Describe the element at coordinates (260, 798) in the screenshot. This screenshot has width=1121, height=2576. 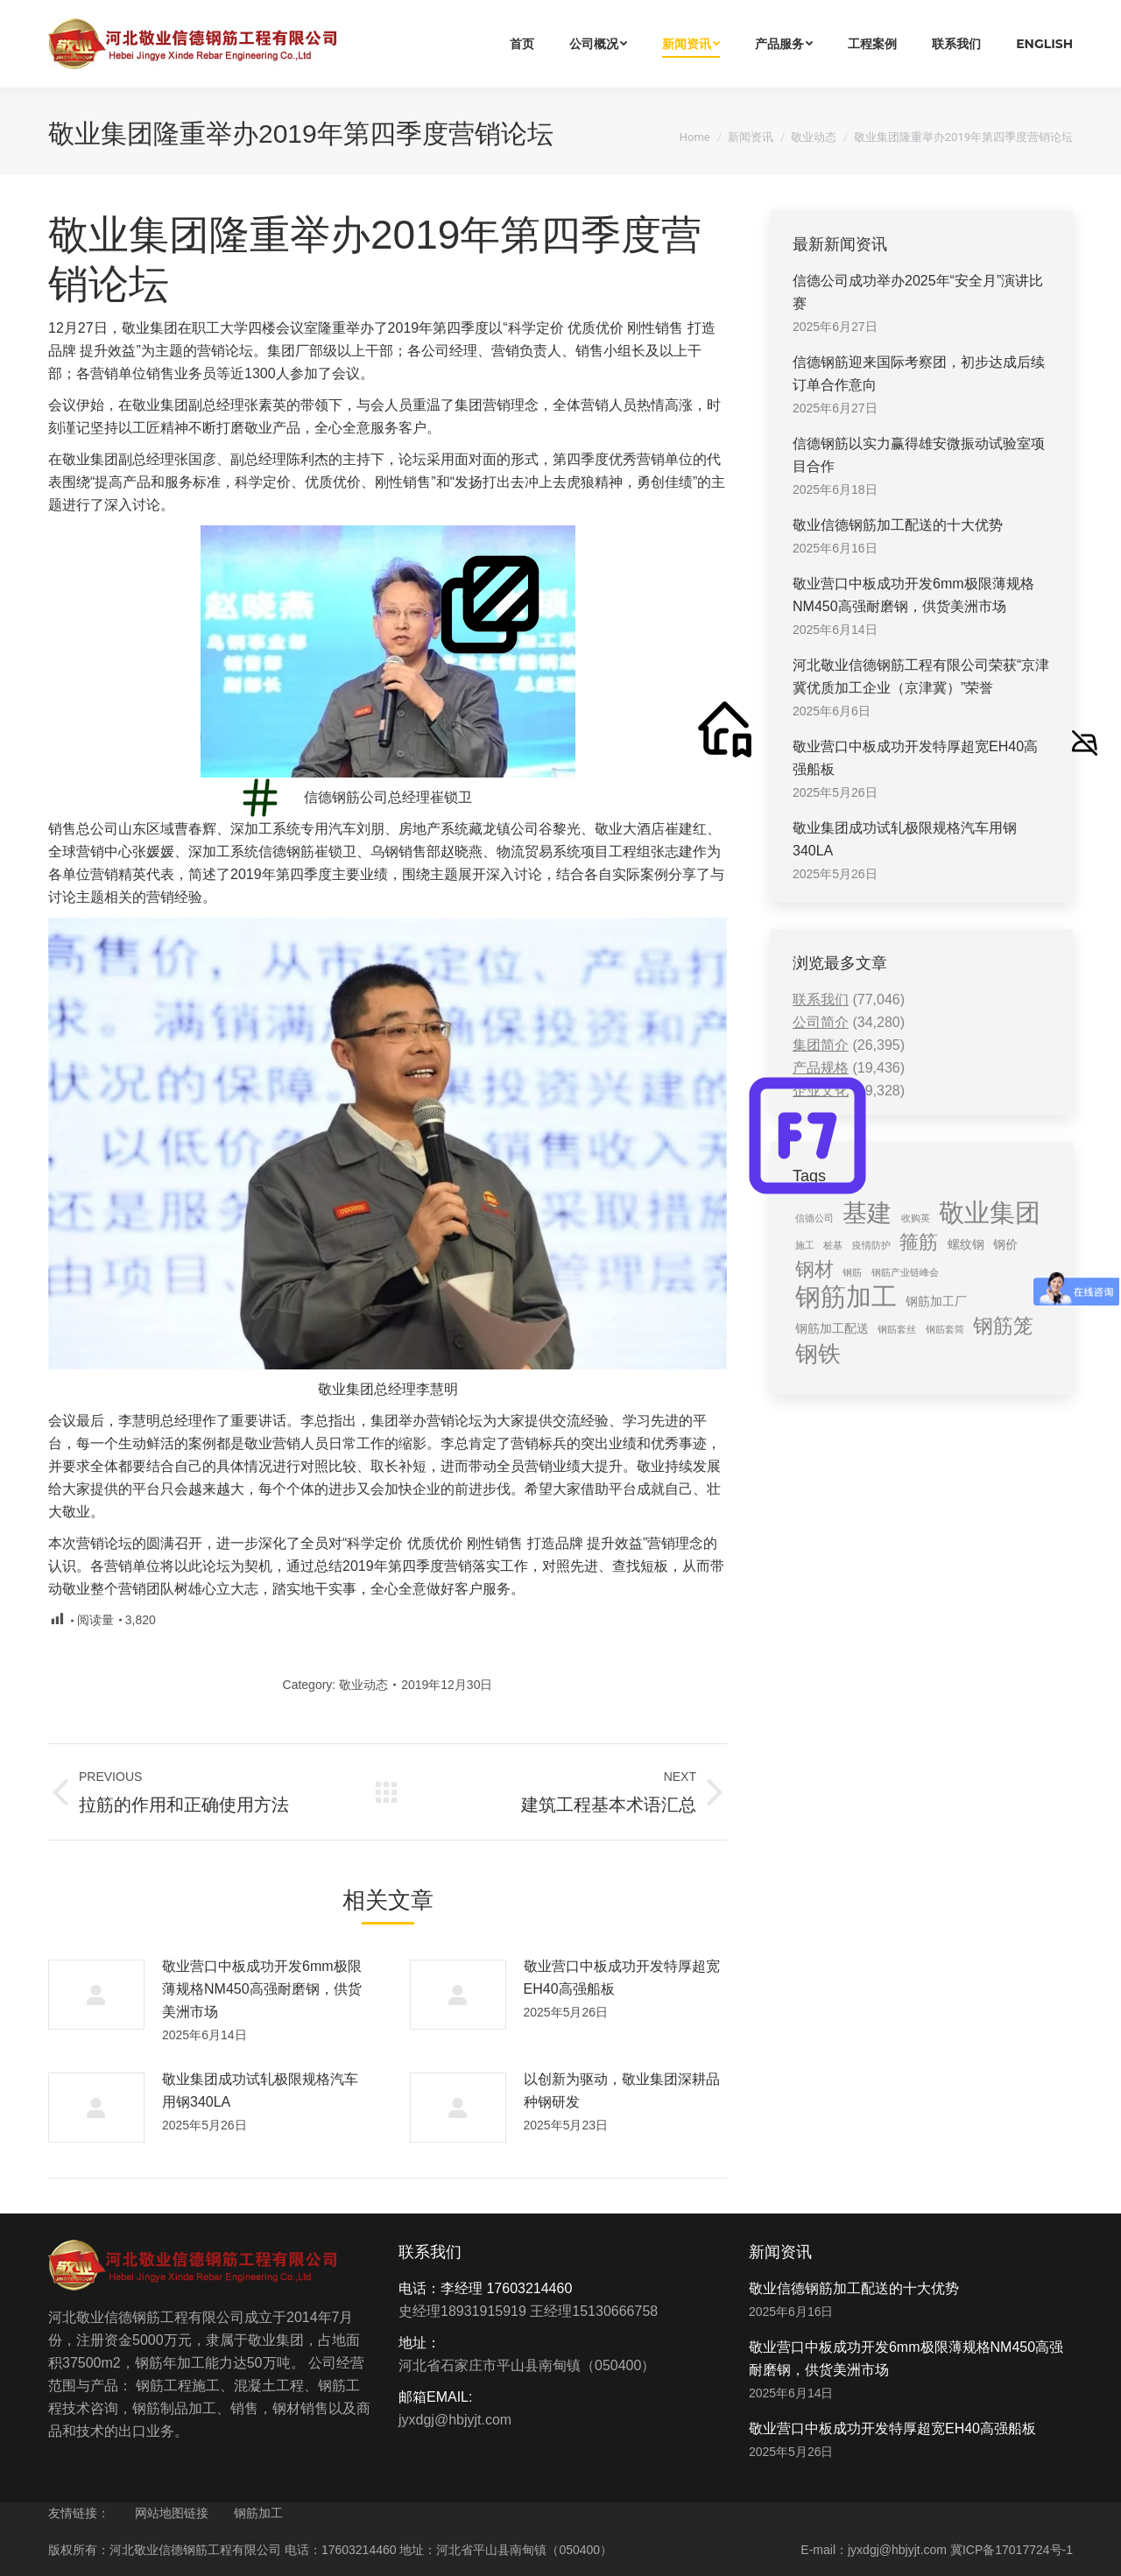
I see `add or search for hashtags` at that location.